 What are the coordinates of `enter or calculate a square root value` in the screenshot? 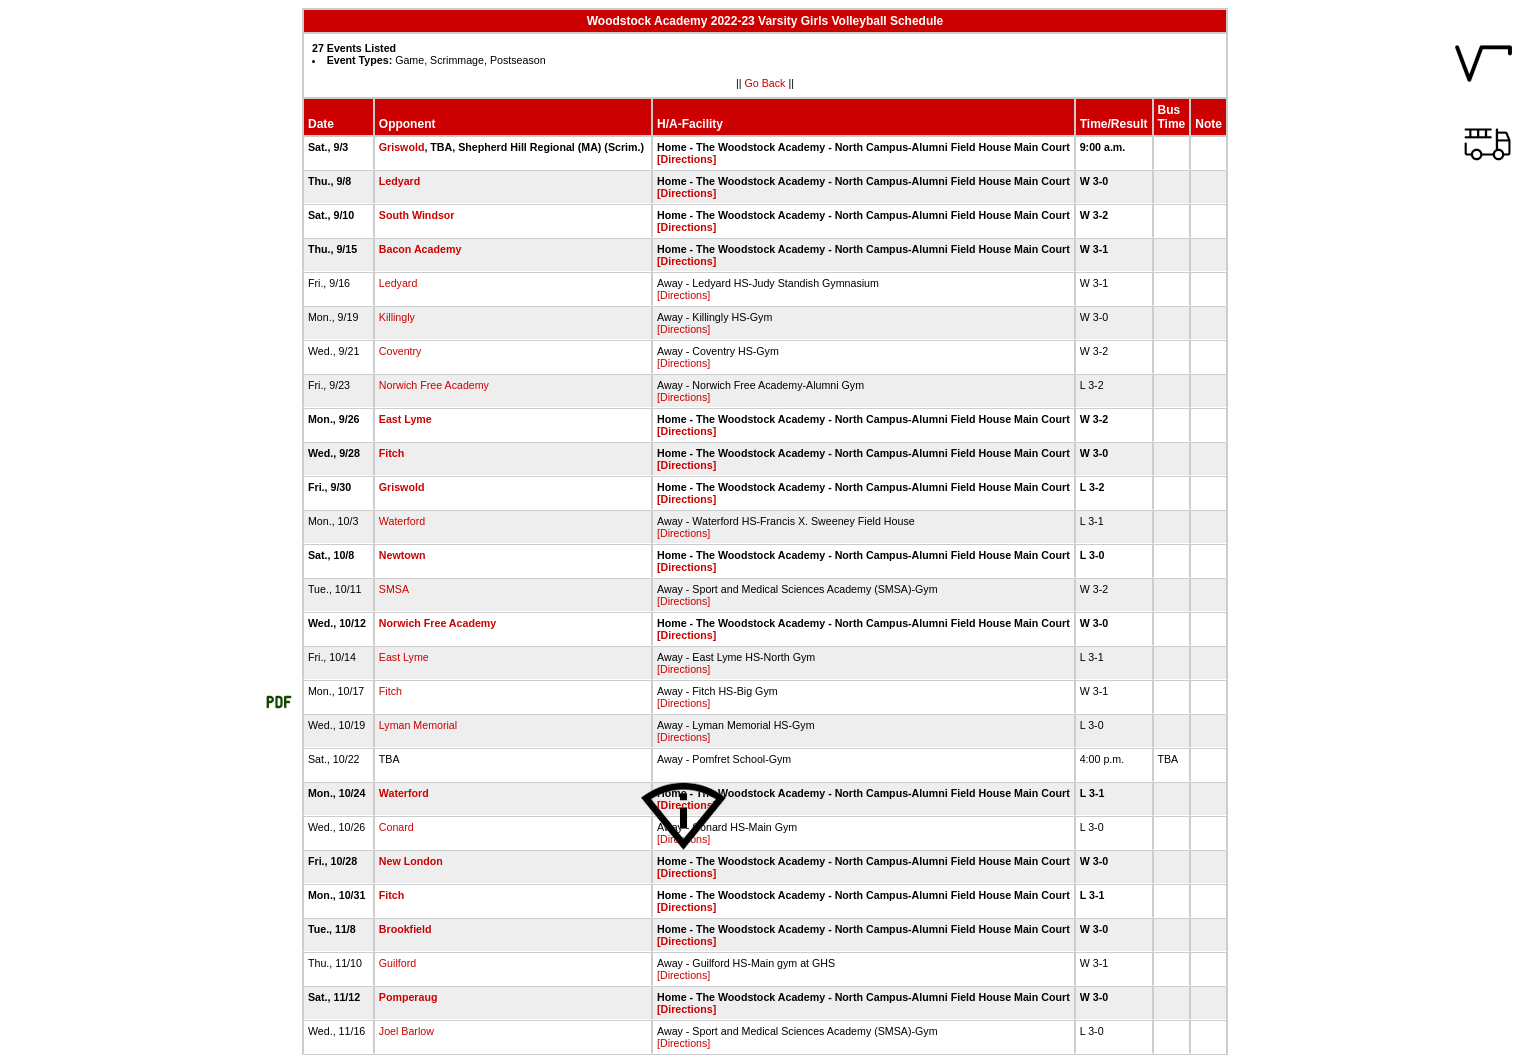 It's located at (1481, 59).